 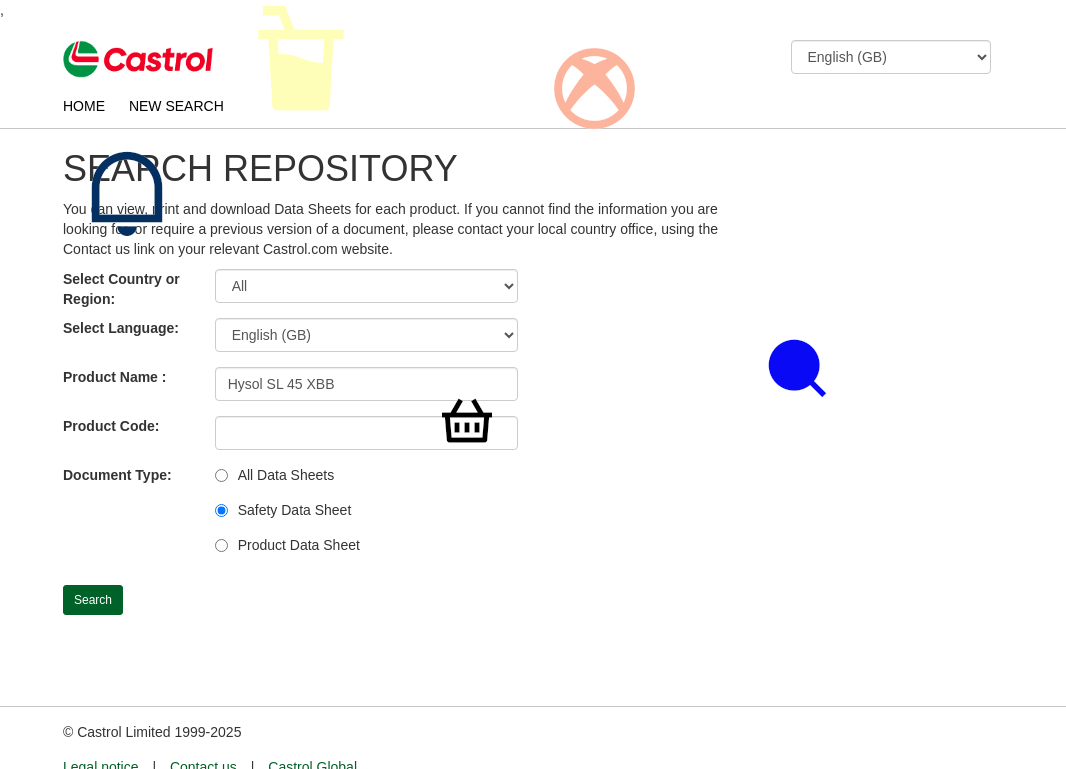 What do you see at coordinates (467, 420) in the screenshot?
I see `view your shopping basket` at bounding box center [467, 420].